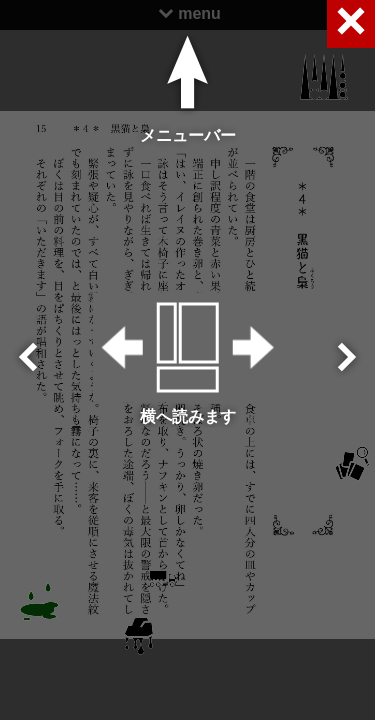 The width and height of the screenshot is (375, 720). Describe the element at coordinates (324, 76) in the screenshot. I see `play backgammon` at that location.